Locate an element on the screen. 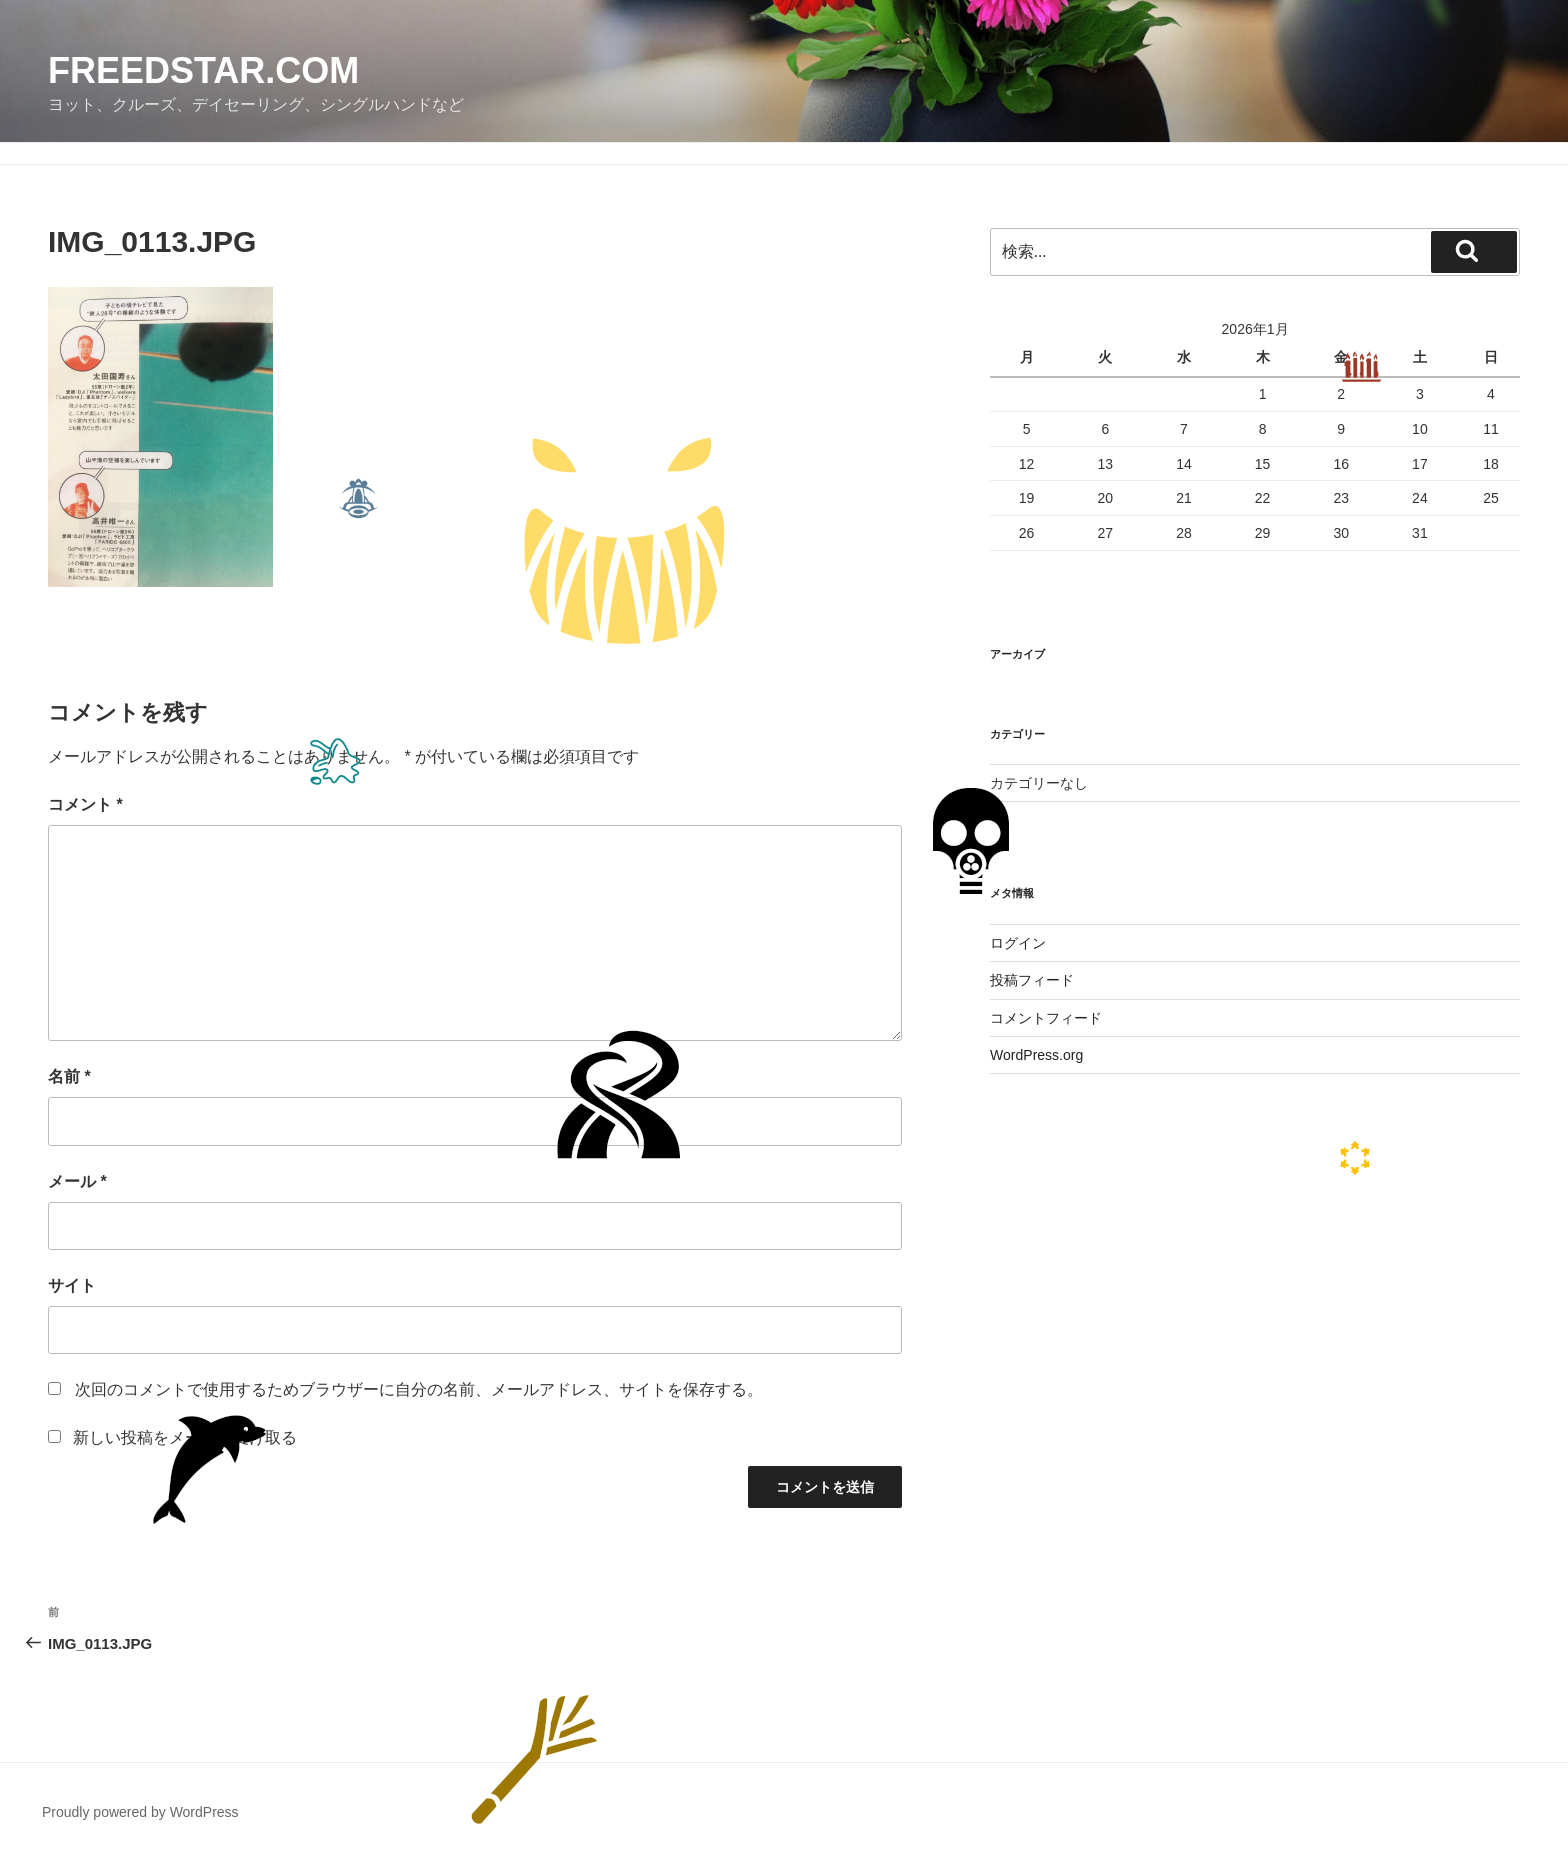 Image resolution: width=1568 pixels, height=1858 pixels. alien invasion or UFO event in game is located at coordinates (358, 498).